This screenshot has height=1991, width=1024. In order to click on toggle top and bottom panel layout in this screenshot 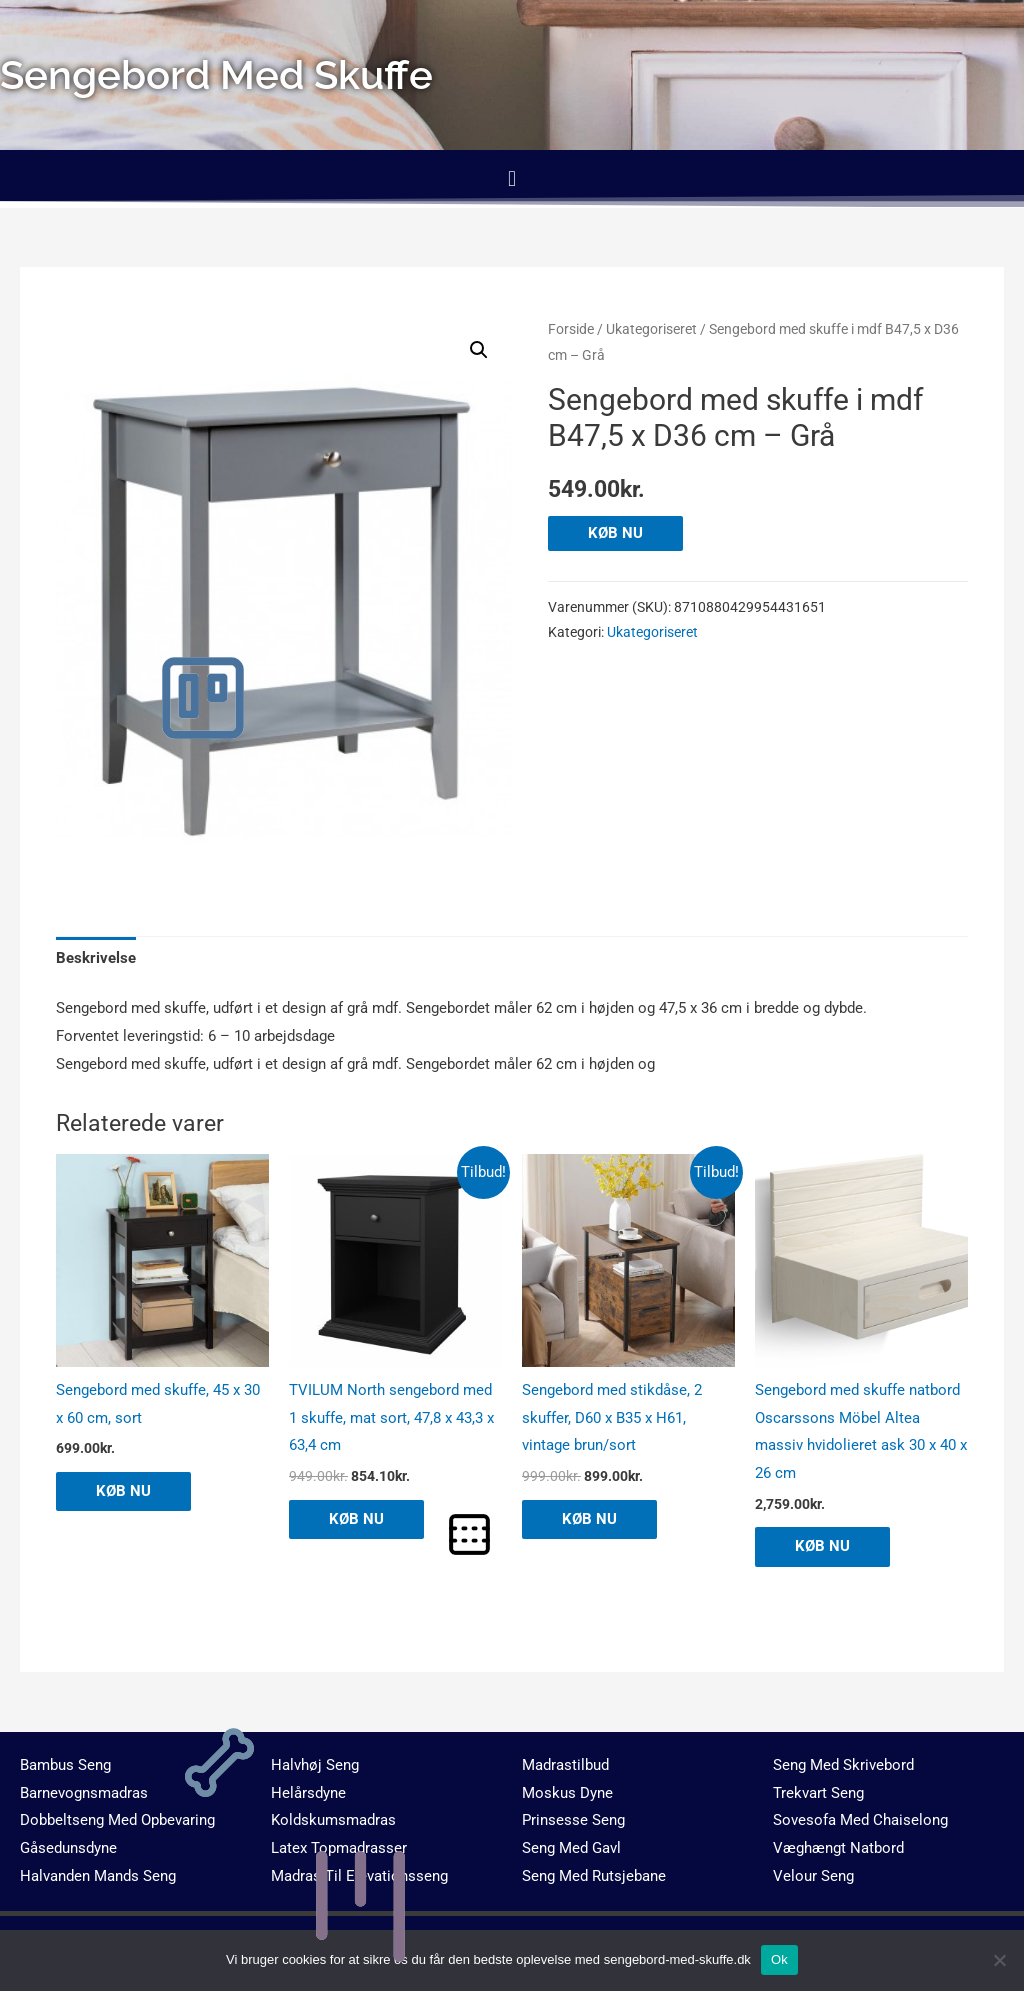, I will do `click(469, 1534)`.